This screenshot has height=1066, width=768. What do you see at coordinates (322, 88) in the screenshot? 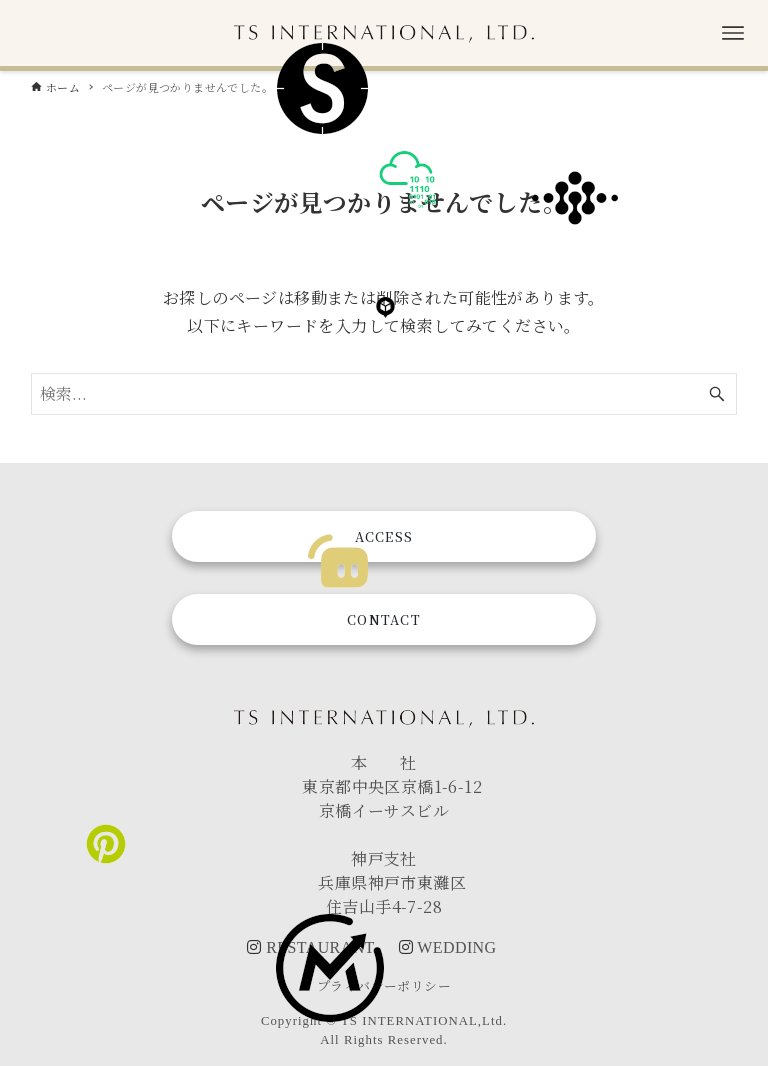
I see `visit Stryker Corporation website` at bounding box center [322, 88].